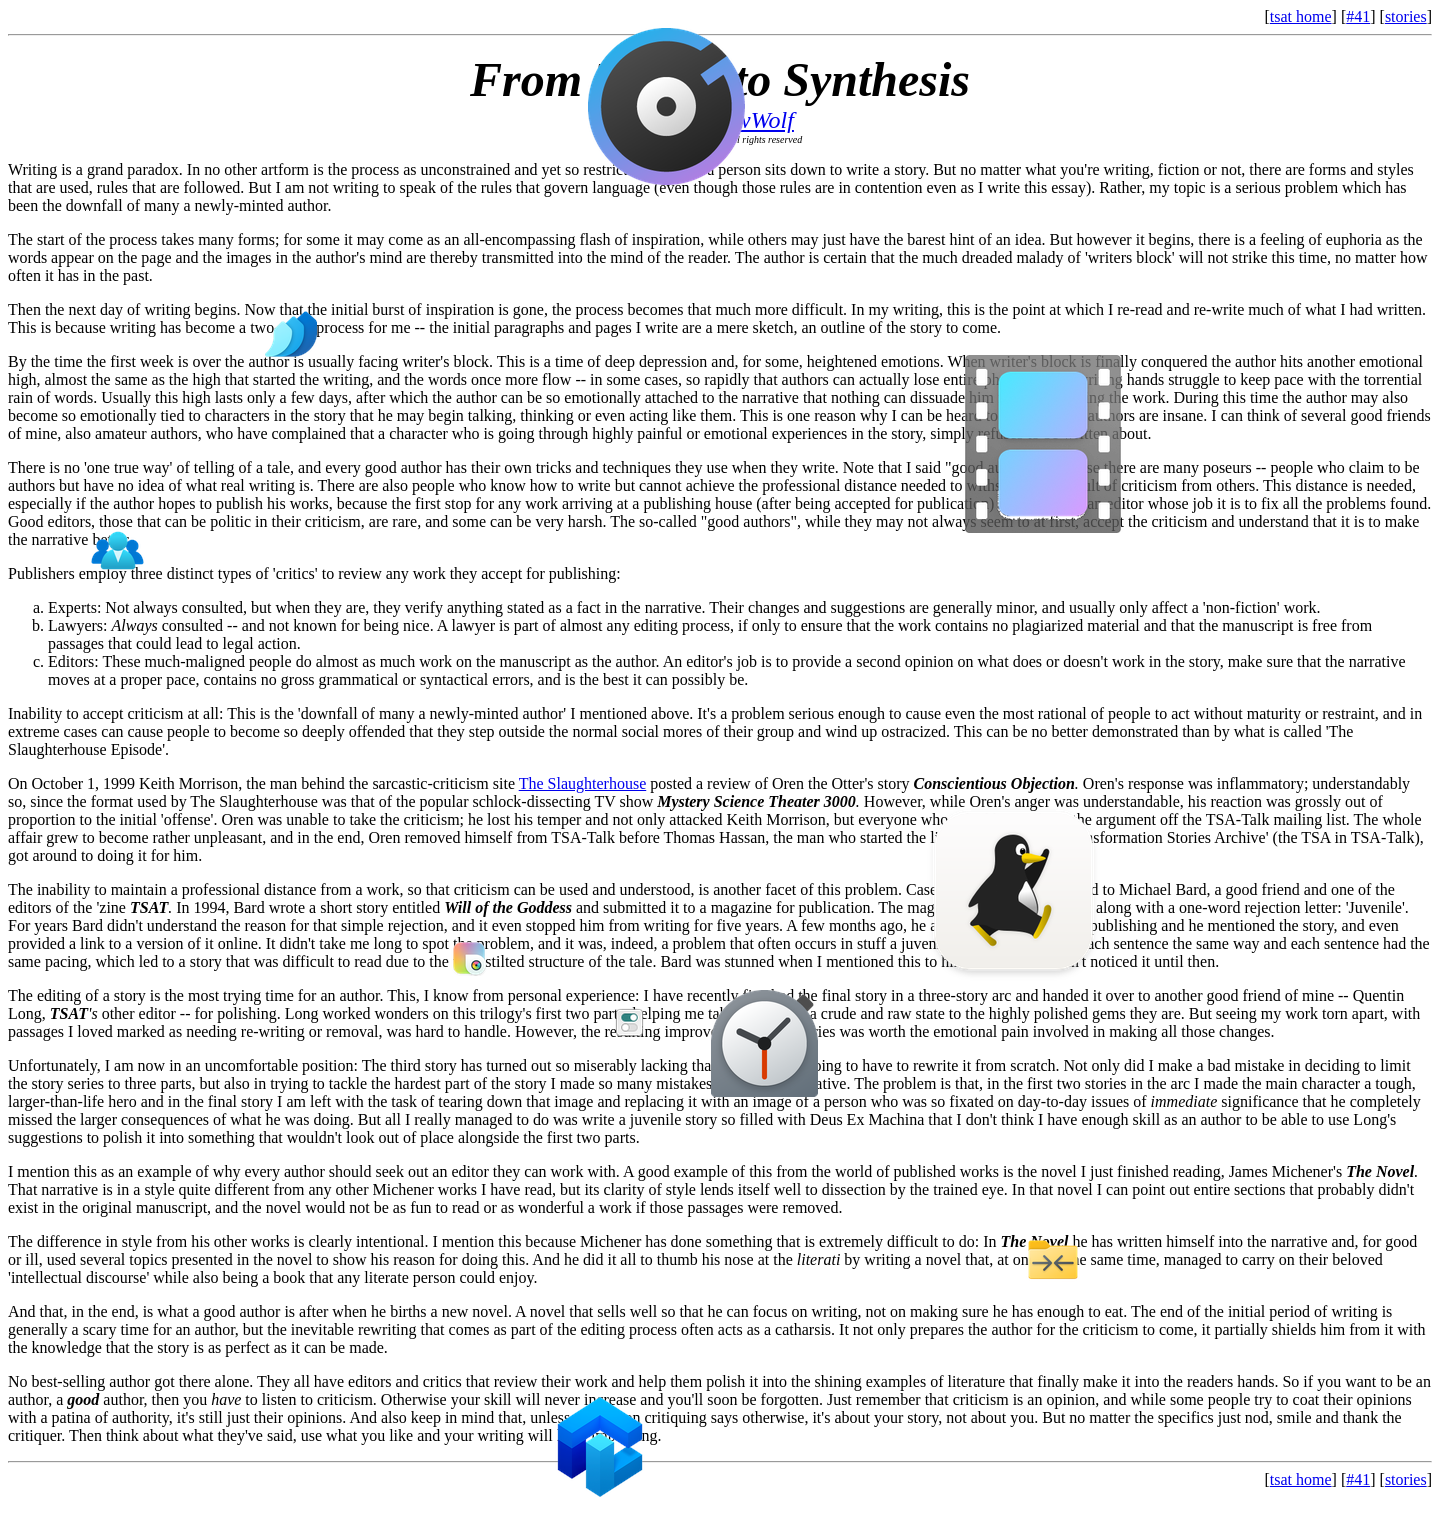  Describe the element at coordinates (629, 1022) in the screenshot. I see `open gnome tweaks settings` at that location.